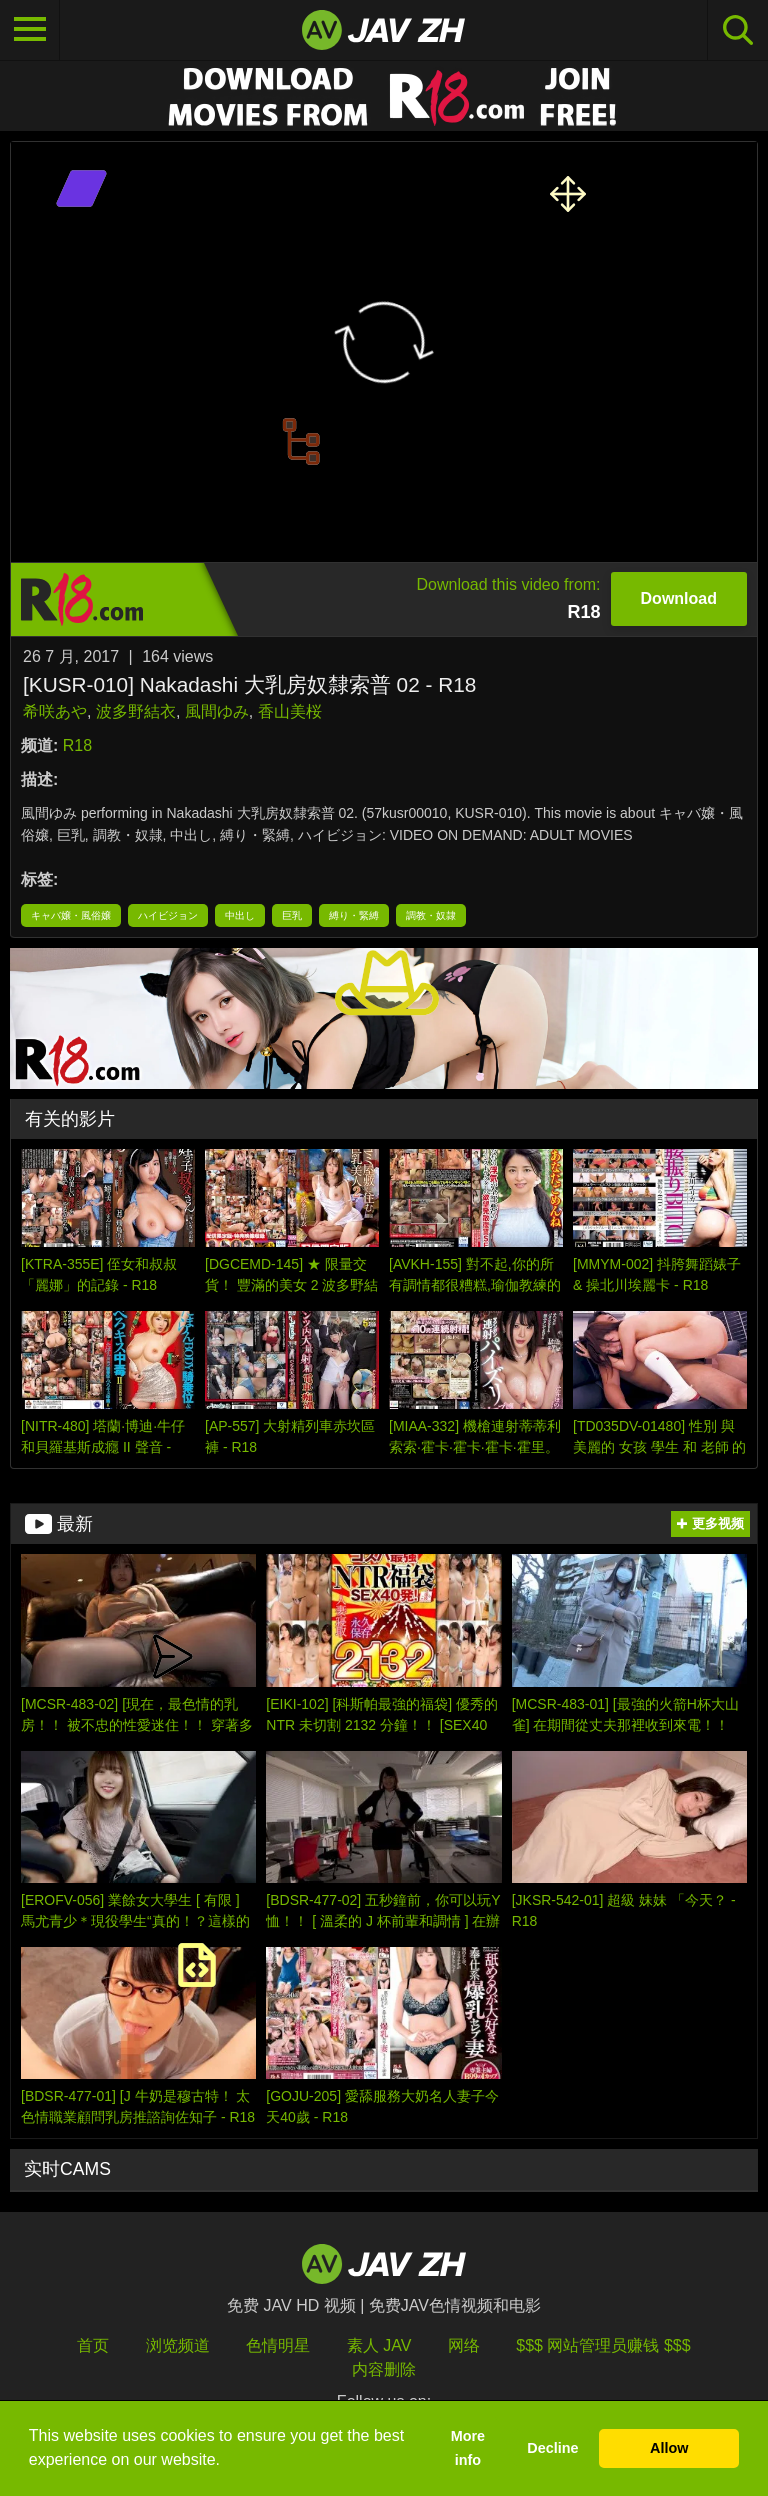 The height and width of the screenshot is (2496, 768). What do you see at coordinates (568, 194) in the screenshot?
I see `move or reposition an element` at bounding box center [568, 194].